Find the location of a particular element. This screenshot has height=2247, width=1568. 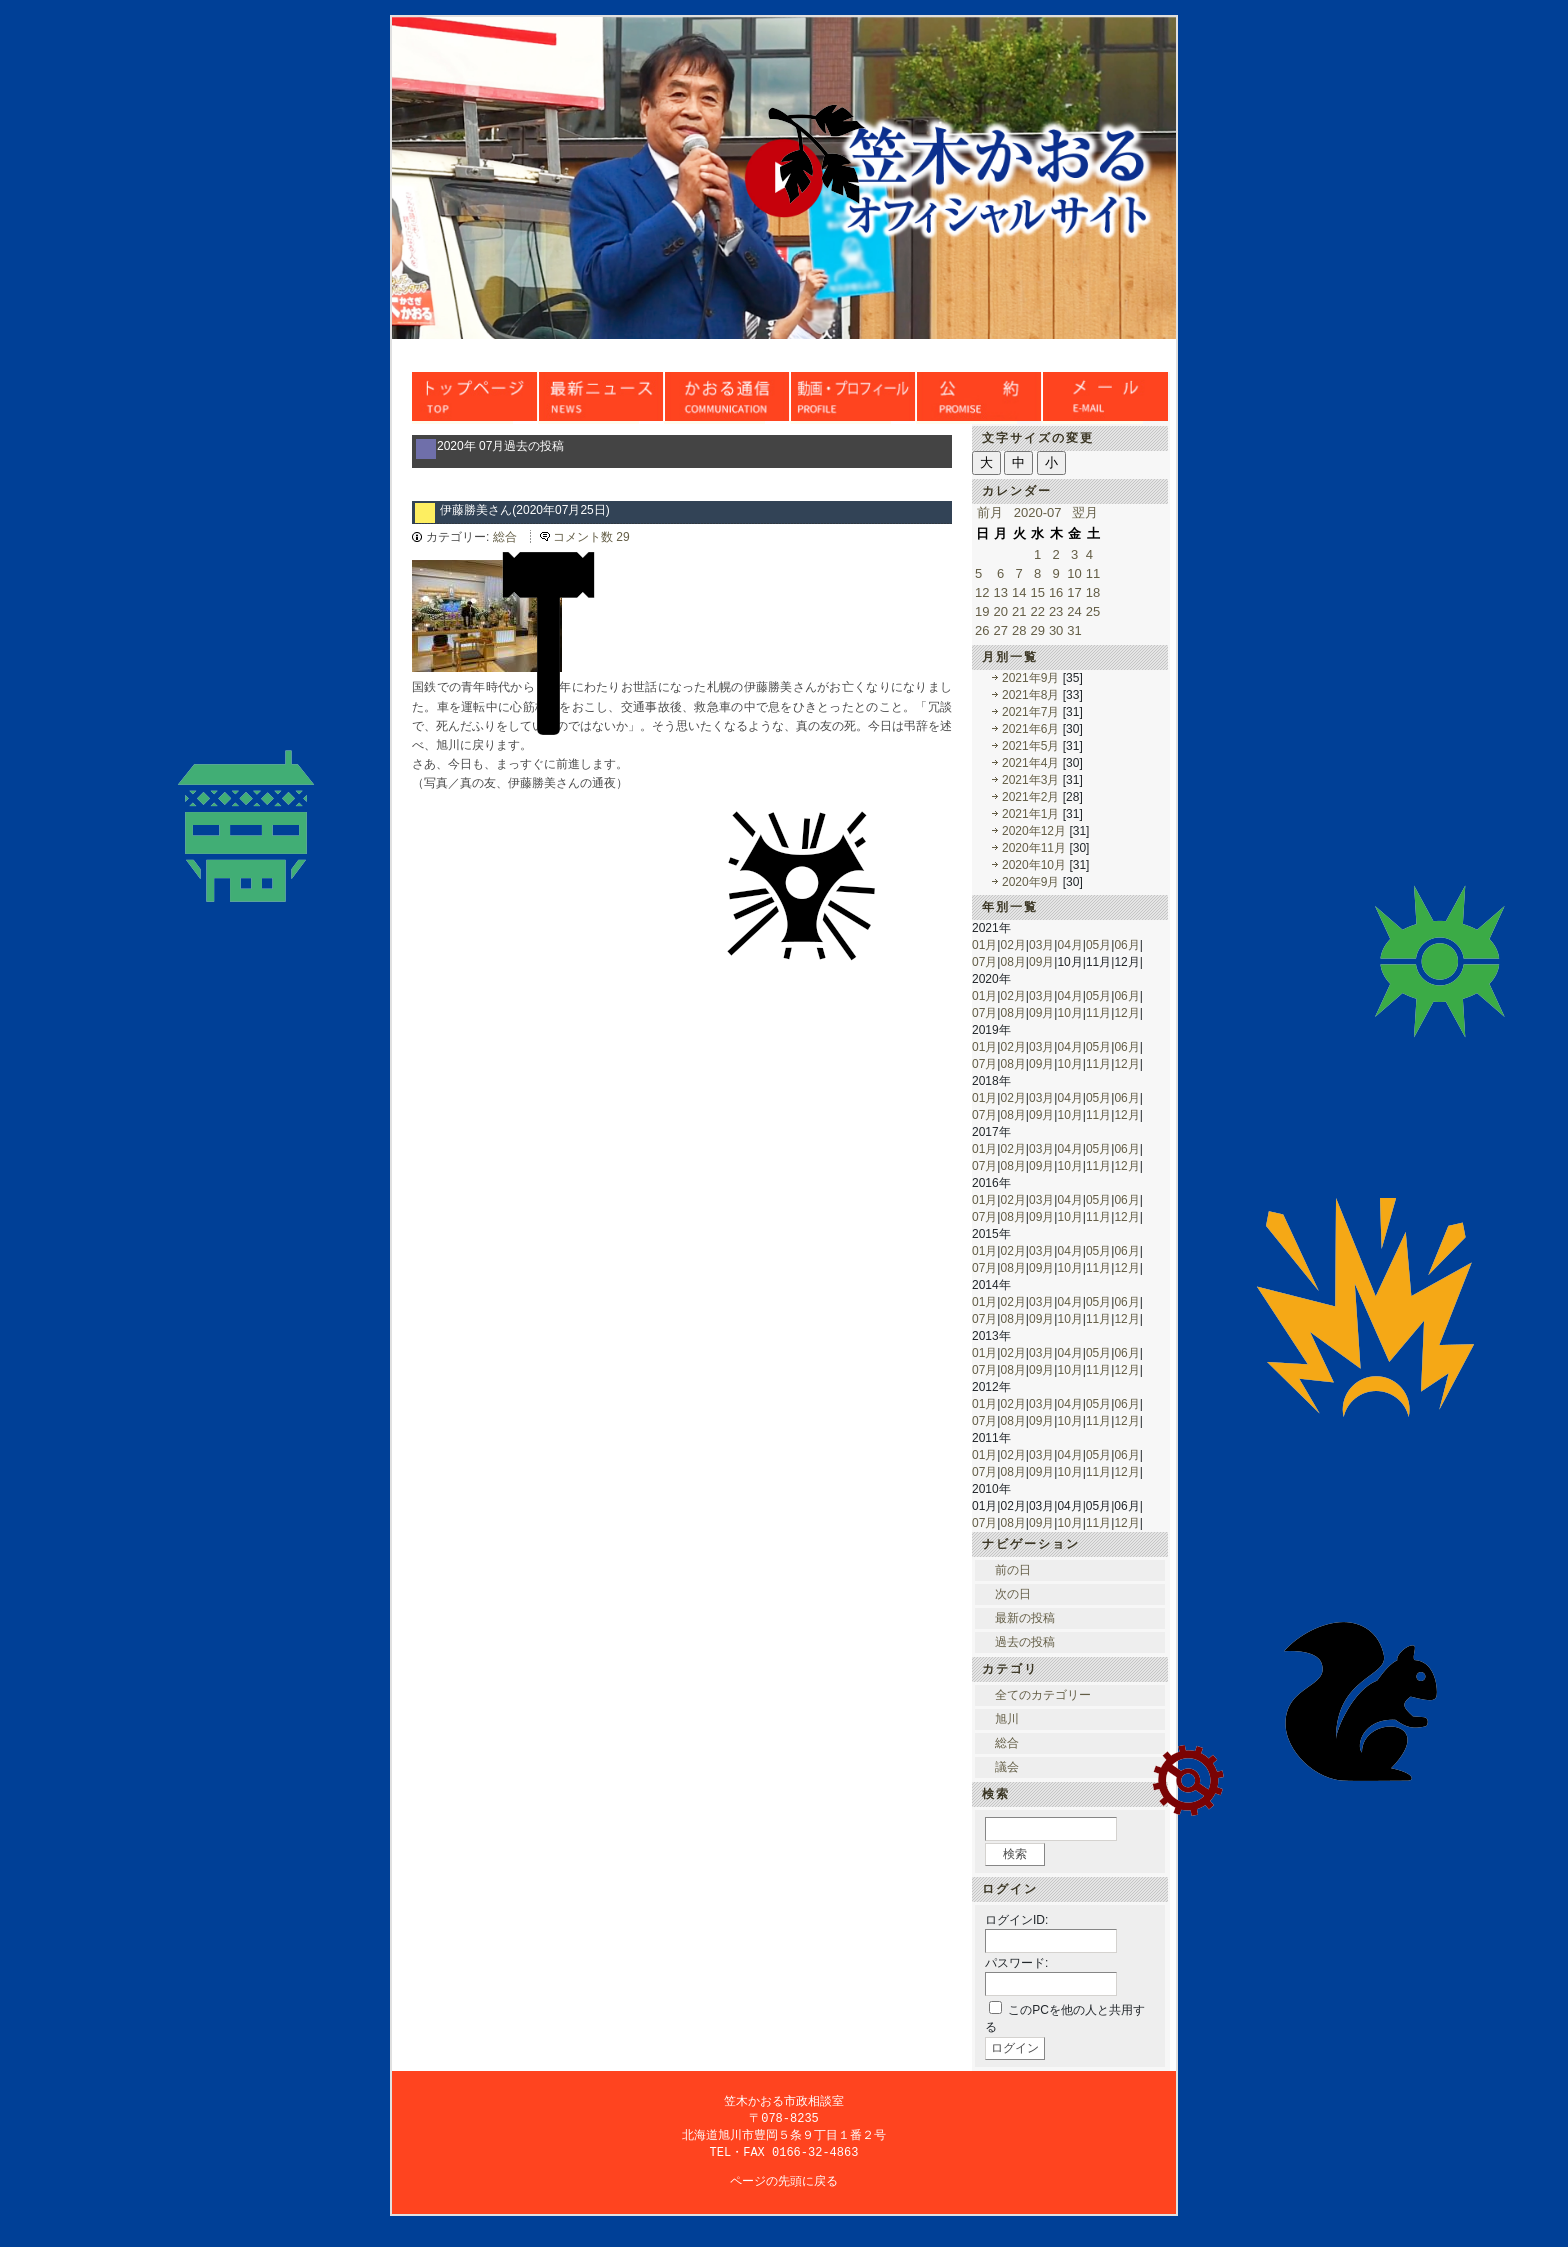

access pokémon game settings is located at coordinates (1188, 1780).